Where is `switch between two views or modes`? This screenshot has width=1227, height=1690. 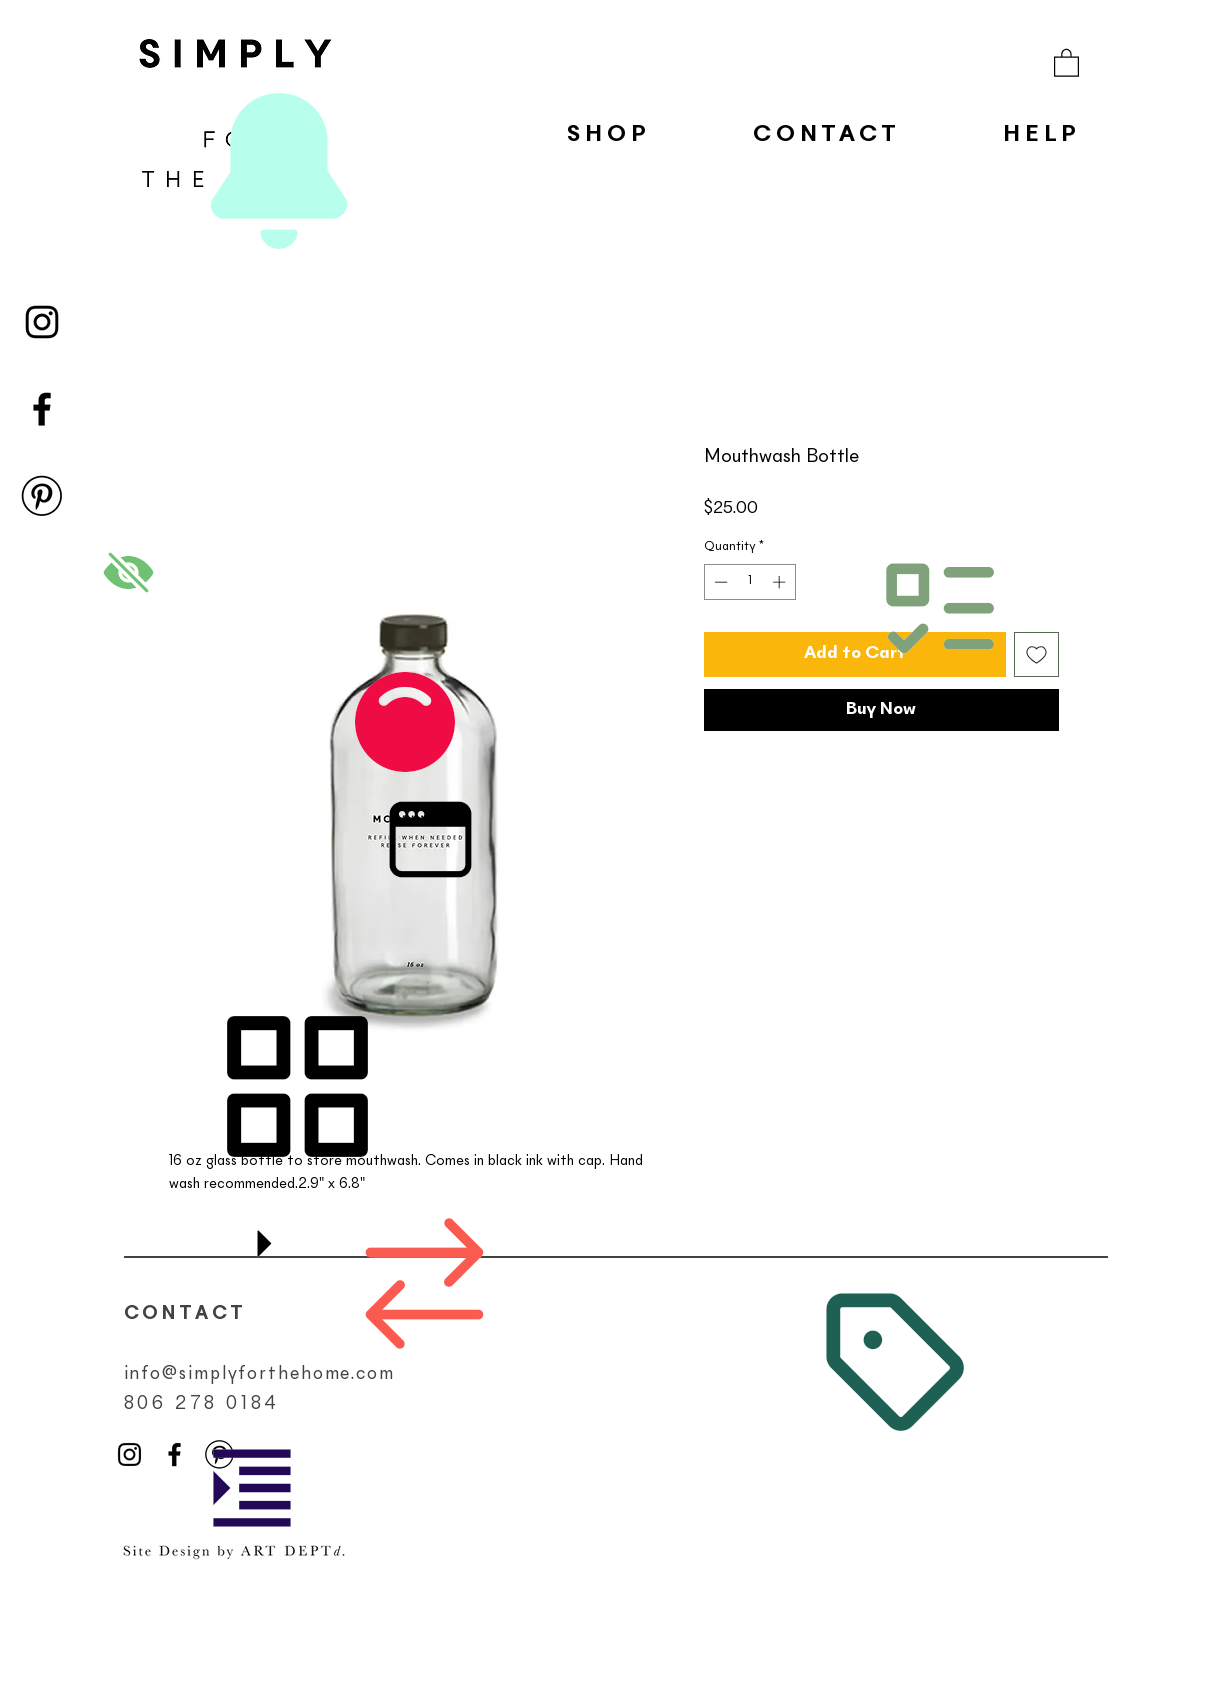
switch between two views or modes is located at coordinates (424, 1283).